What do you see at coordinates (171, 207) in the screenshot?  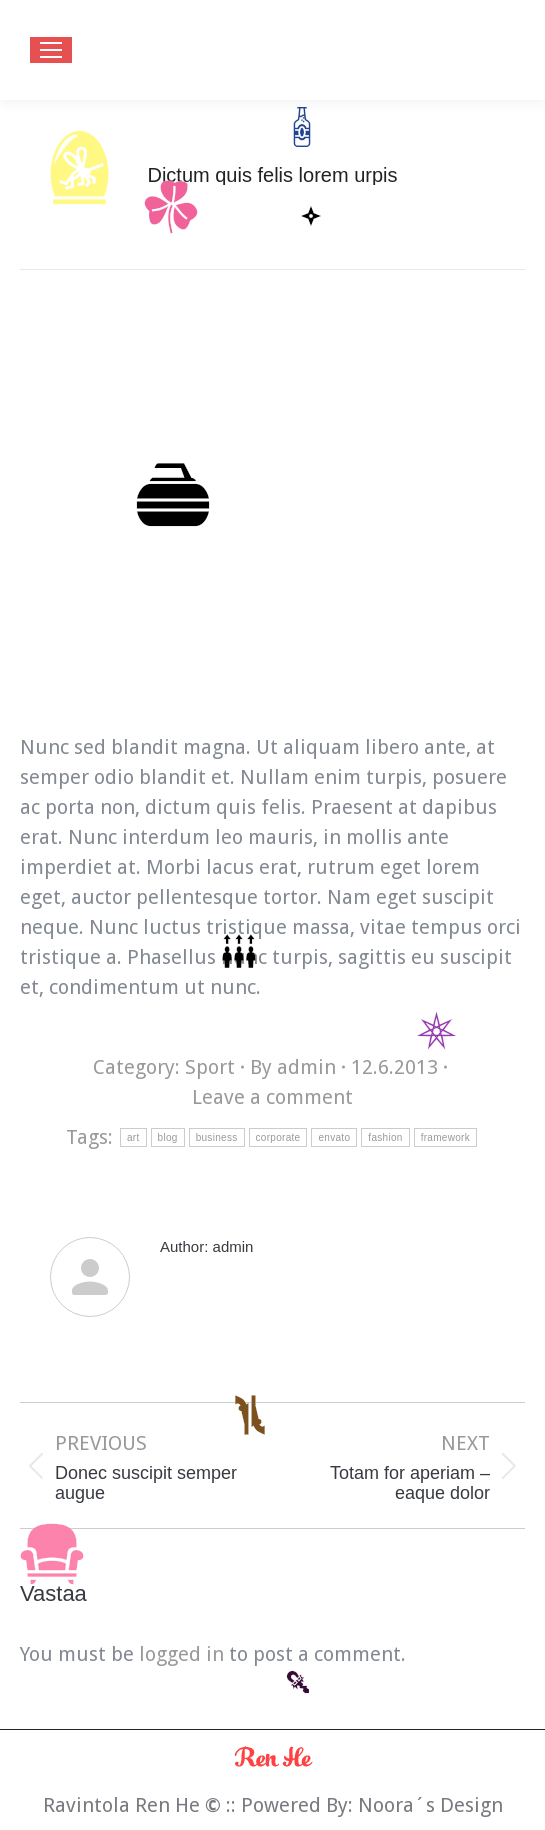 I see `indicates Irish or St. Patrick's Day themed content` at bounding box center [171, 207].